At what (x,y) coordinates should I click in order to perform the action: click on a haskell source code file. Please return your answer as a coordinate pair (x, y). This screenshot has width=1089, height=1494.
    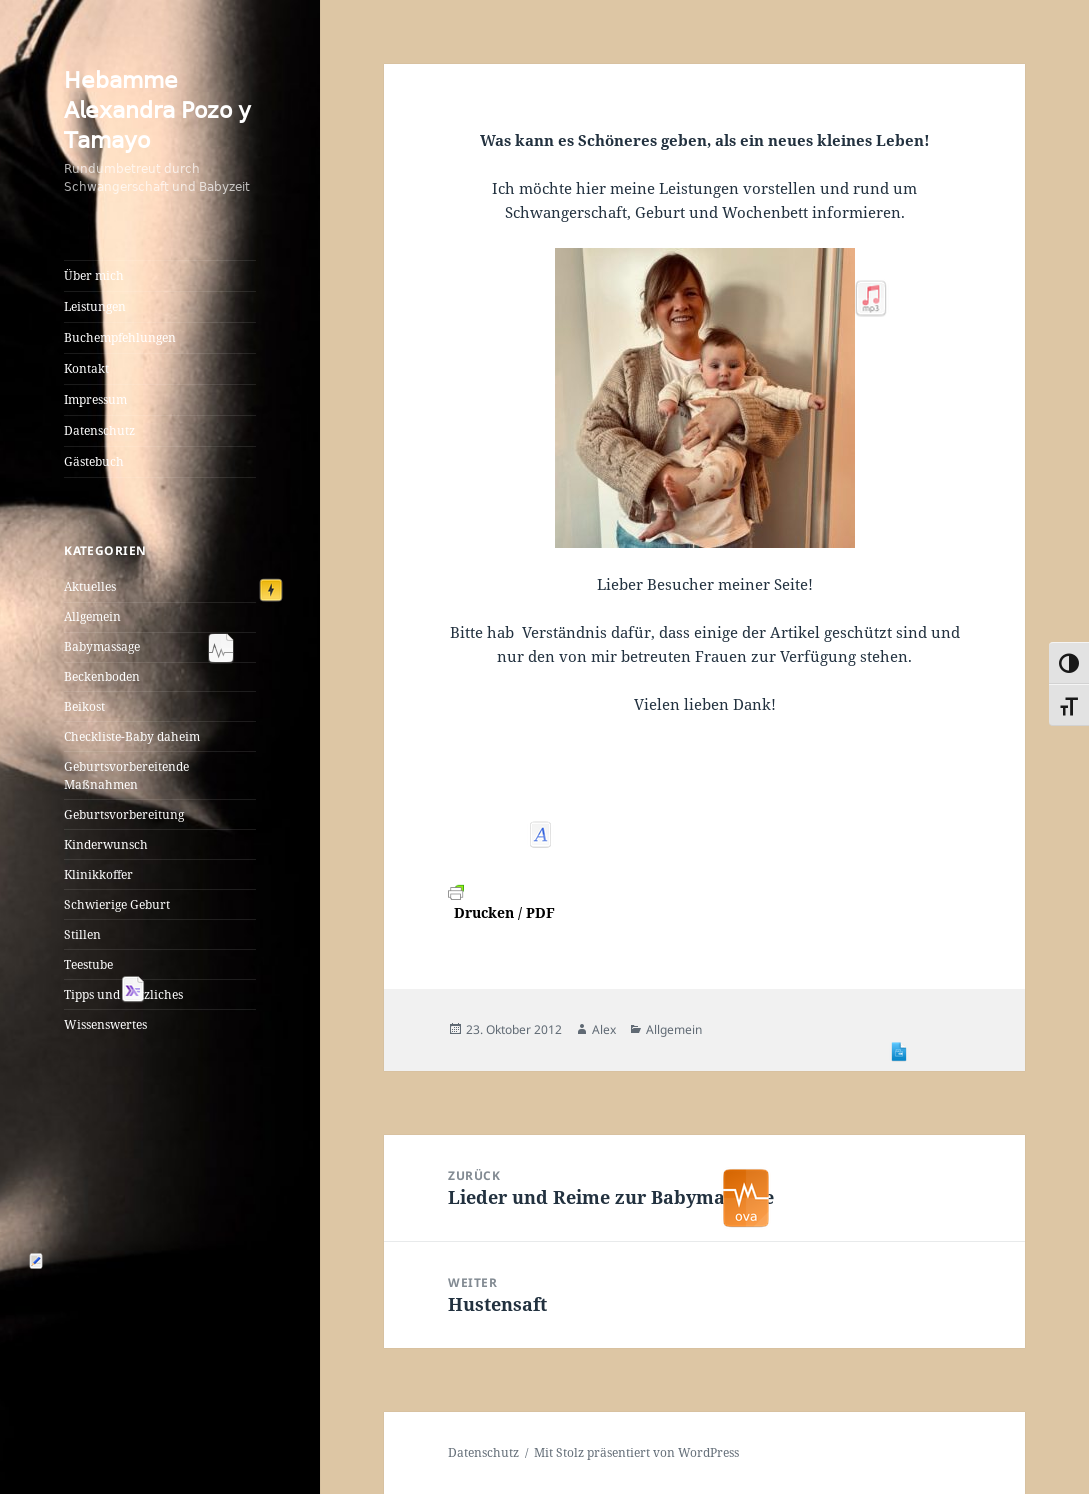
    Looking at the image, I should click on (133, 989).